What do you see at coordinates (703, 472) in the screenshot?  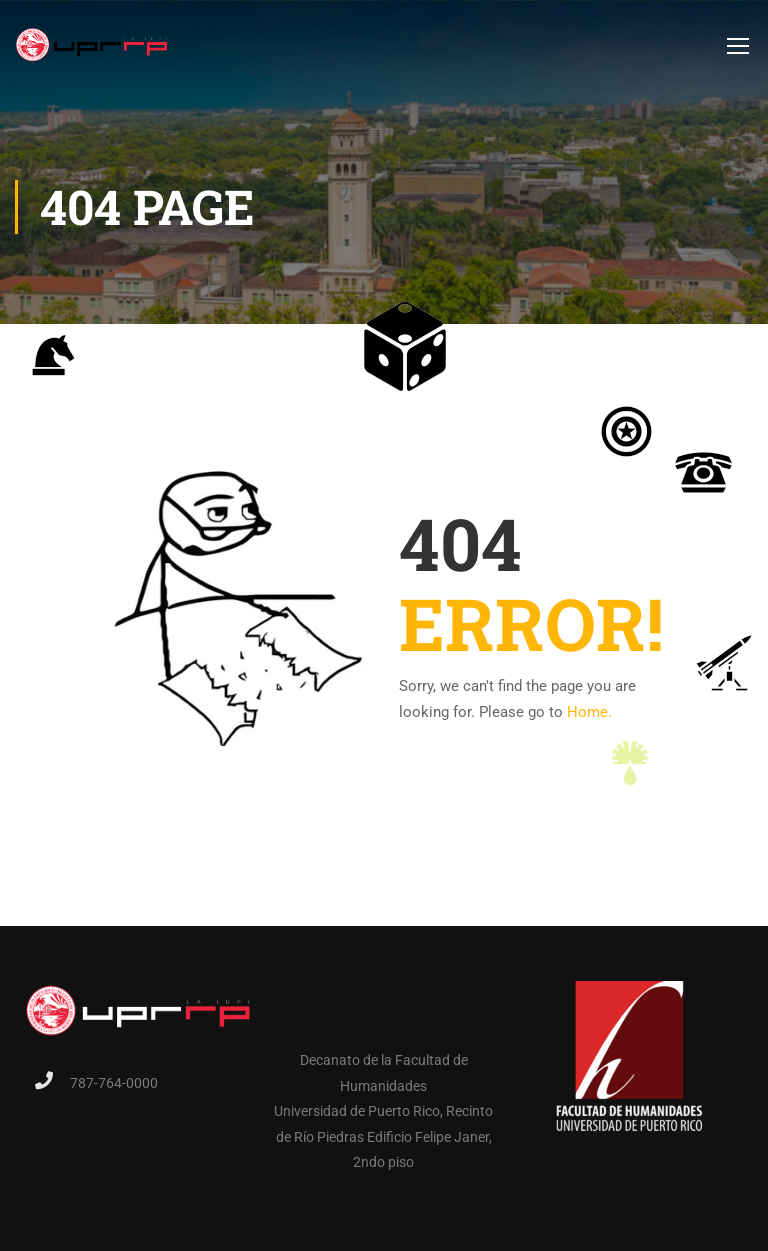 I see `contact customer support via phone` at bounding box center [703, 472].